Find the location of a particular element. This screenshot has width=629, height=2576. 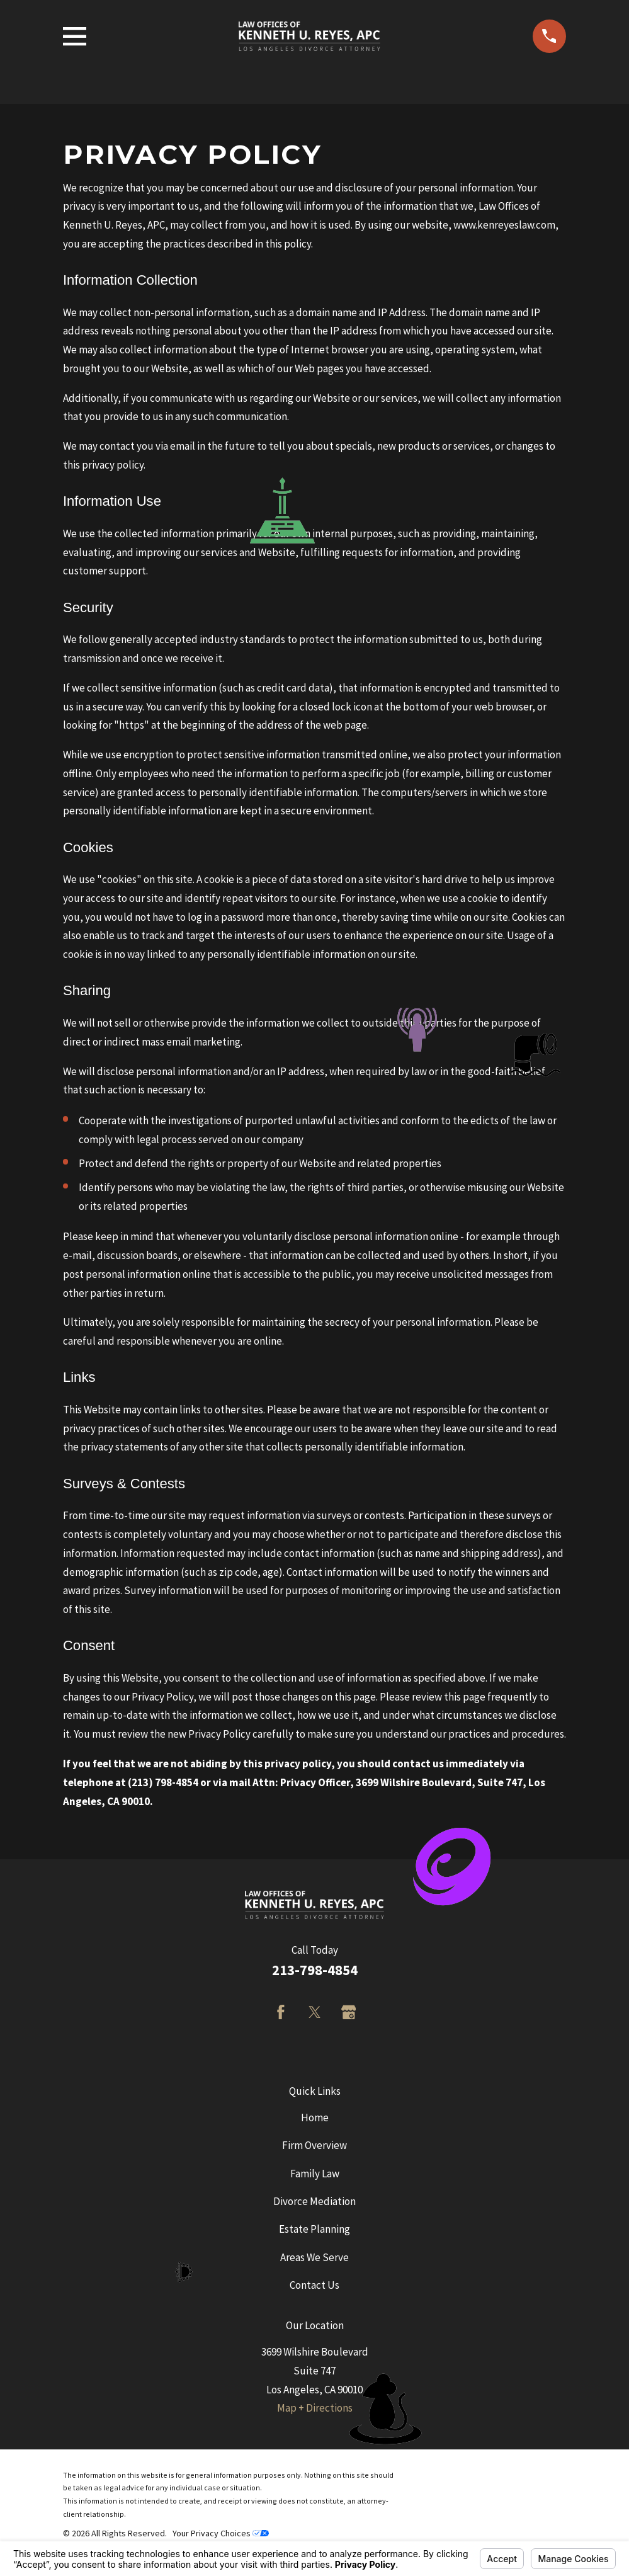

indicates a wind or air-based ability is located at coordinates (451, 1866).